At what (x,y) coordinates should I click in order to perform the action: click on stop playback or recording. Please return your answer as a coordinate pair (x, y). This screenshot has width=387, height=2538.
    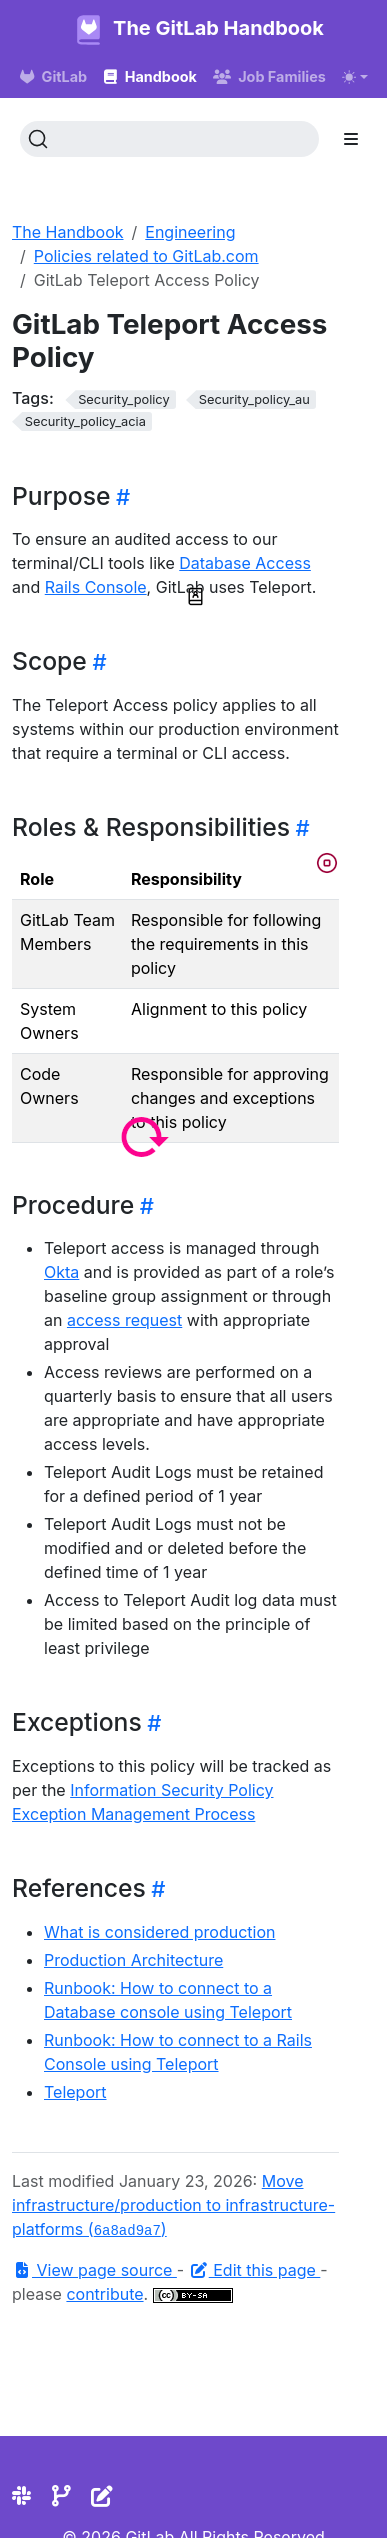
    Looking at the image, I should click on (327, 863).